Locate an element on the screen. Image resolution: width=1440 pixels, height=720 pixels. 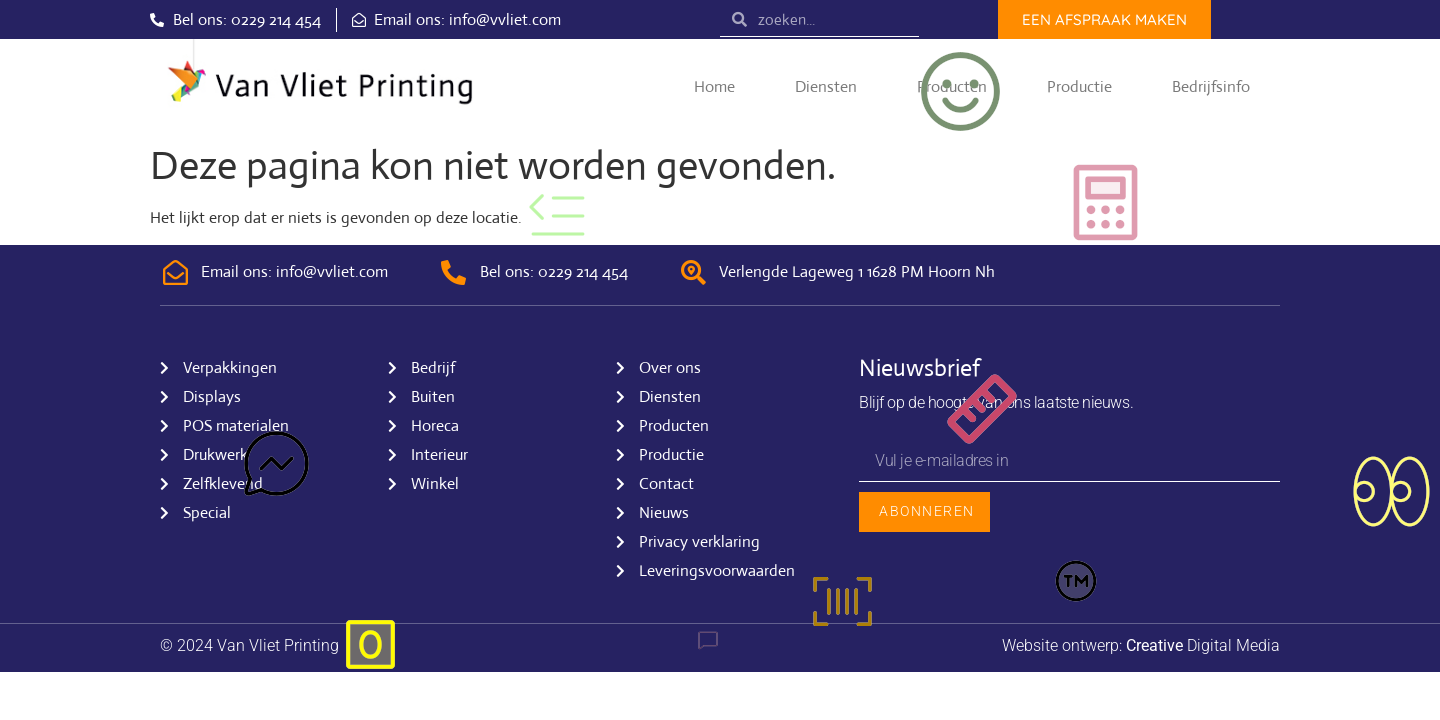
access measurement tools is located at coordinates (982, 409).